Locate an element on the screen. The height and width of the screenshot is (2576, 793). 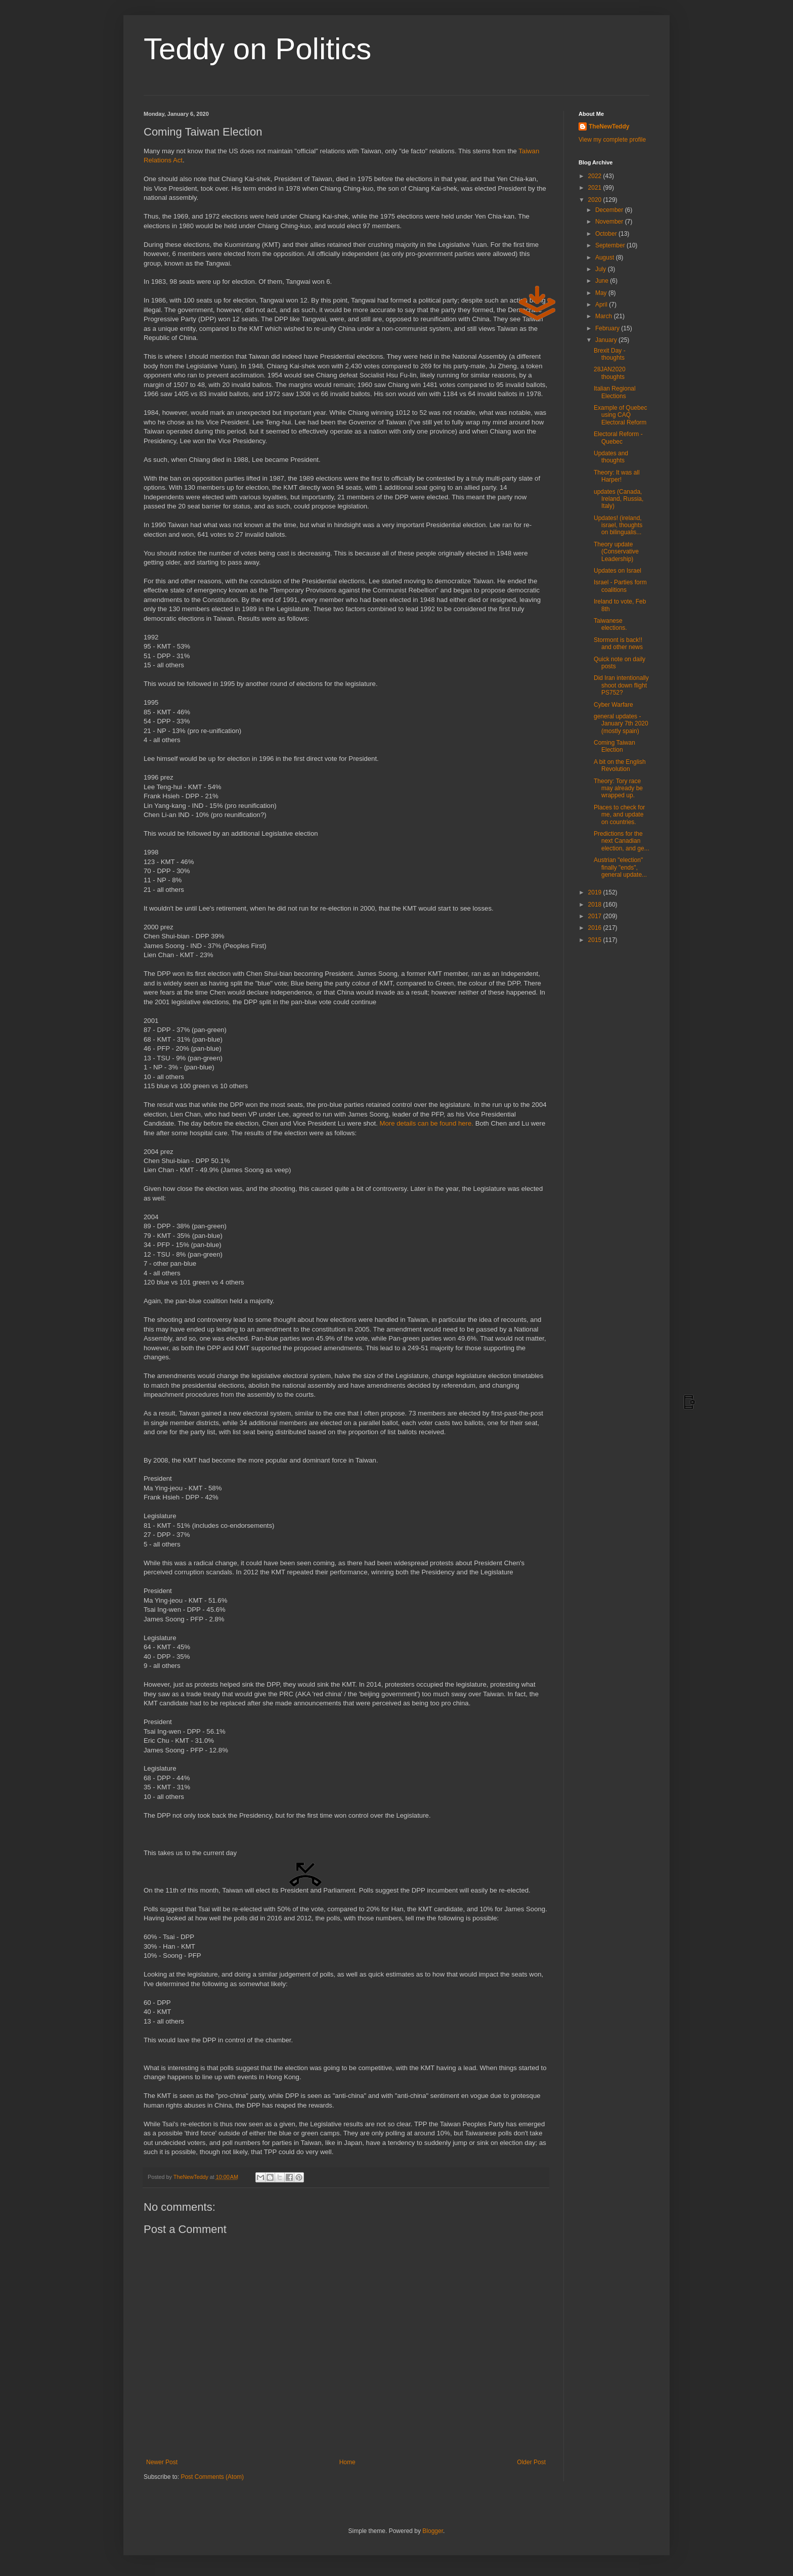
access app settings is located at coordinates (688, 1402).